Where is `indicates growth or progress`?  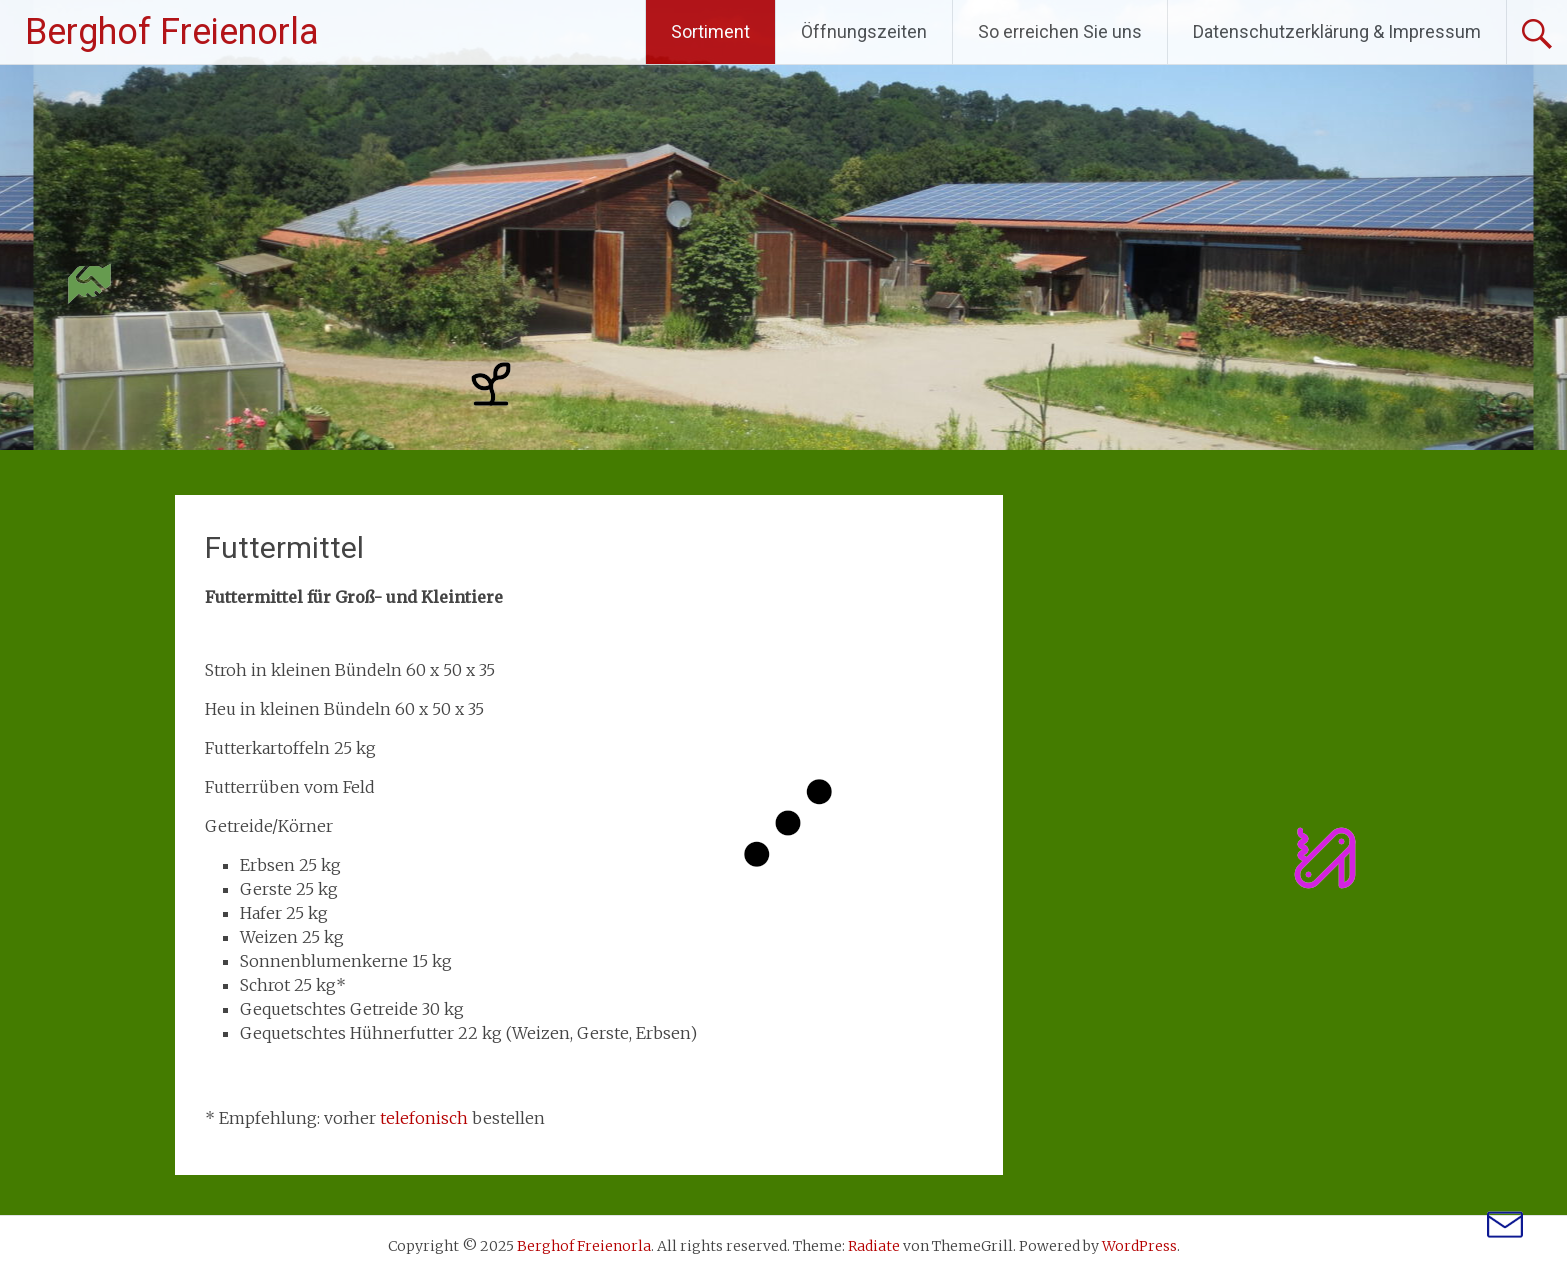
indicates growth or progress is located at coordinates (491, 384).